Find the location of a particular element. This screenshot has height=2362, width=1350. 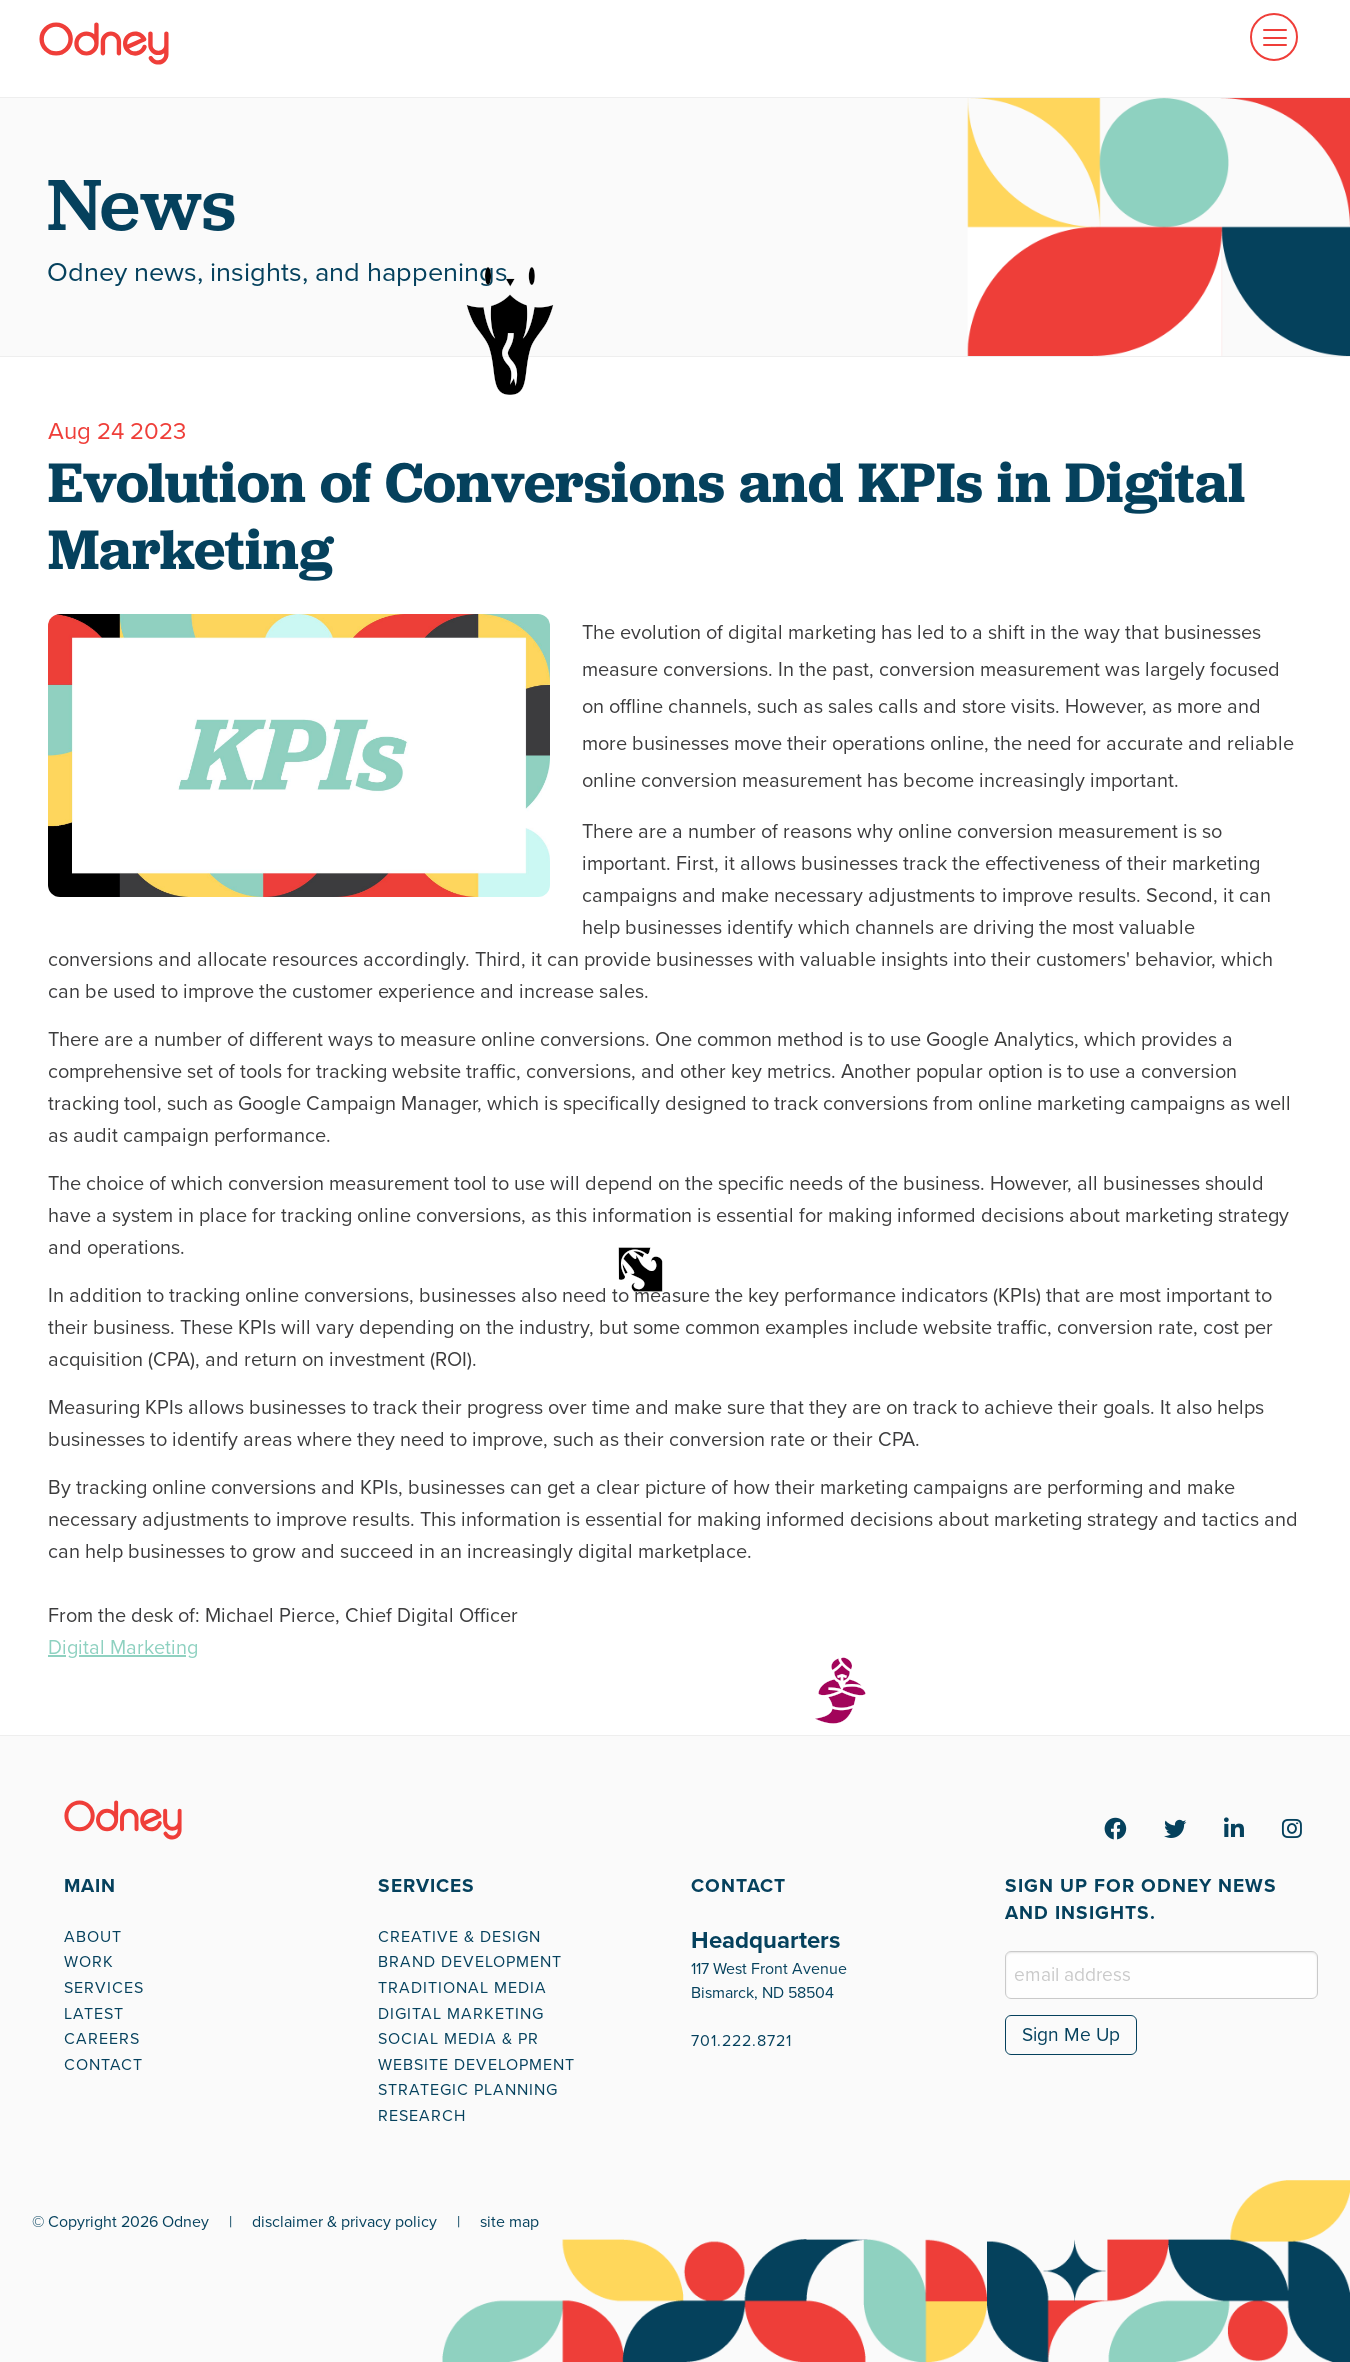

activate fire breath ability is located at coordinates (640, 1269).